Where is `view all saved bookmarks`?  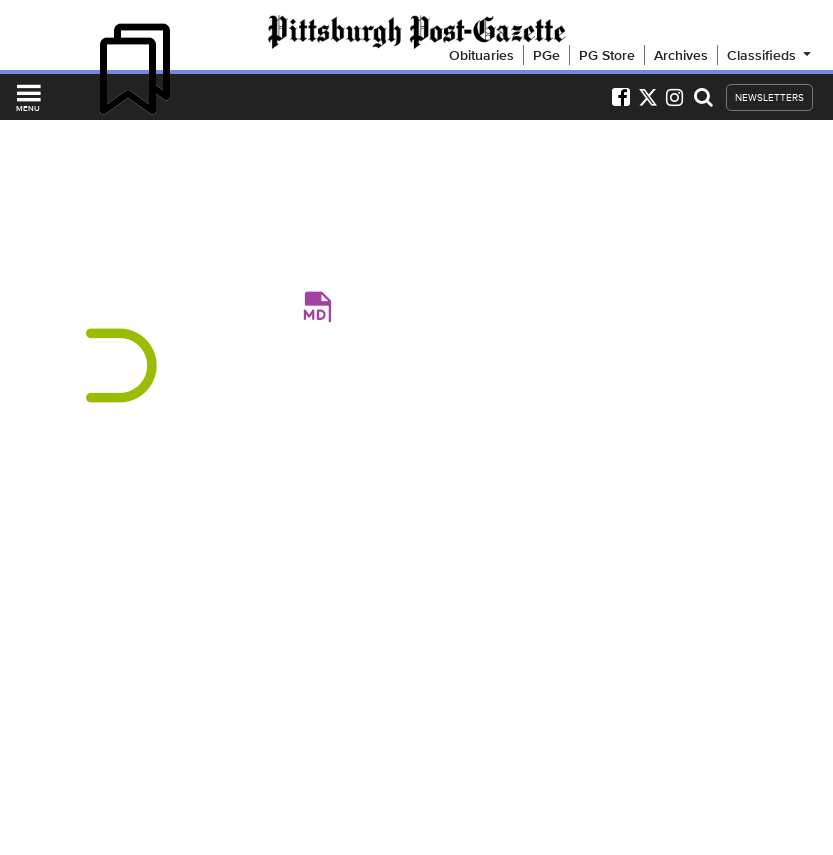 view all saved bookmarks is located at coordinates (135, 69).